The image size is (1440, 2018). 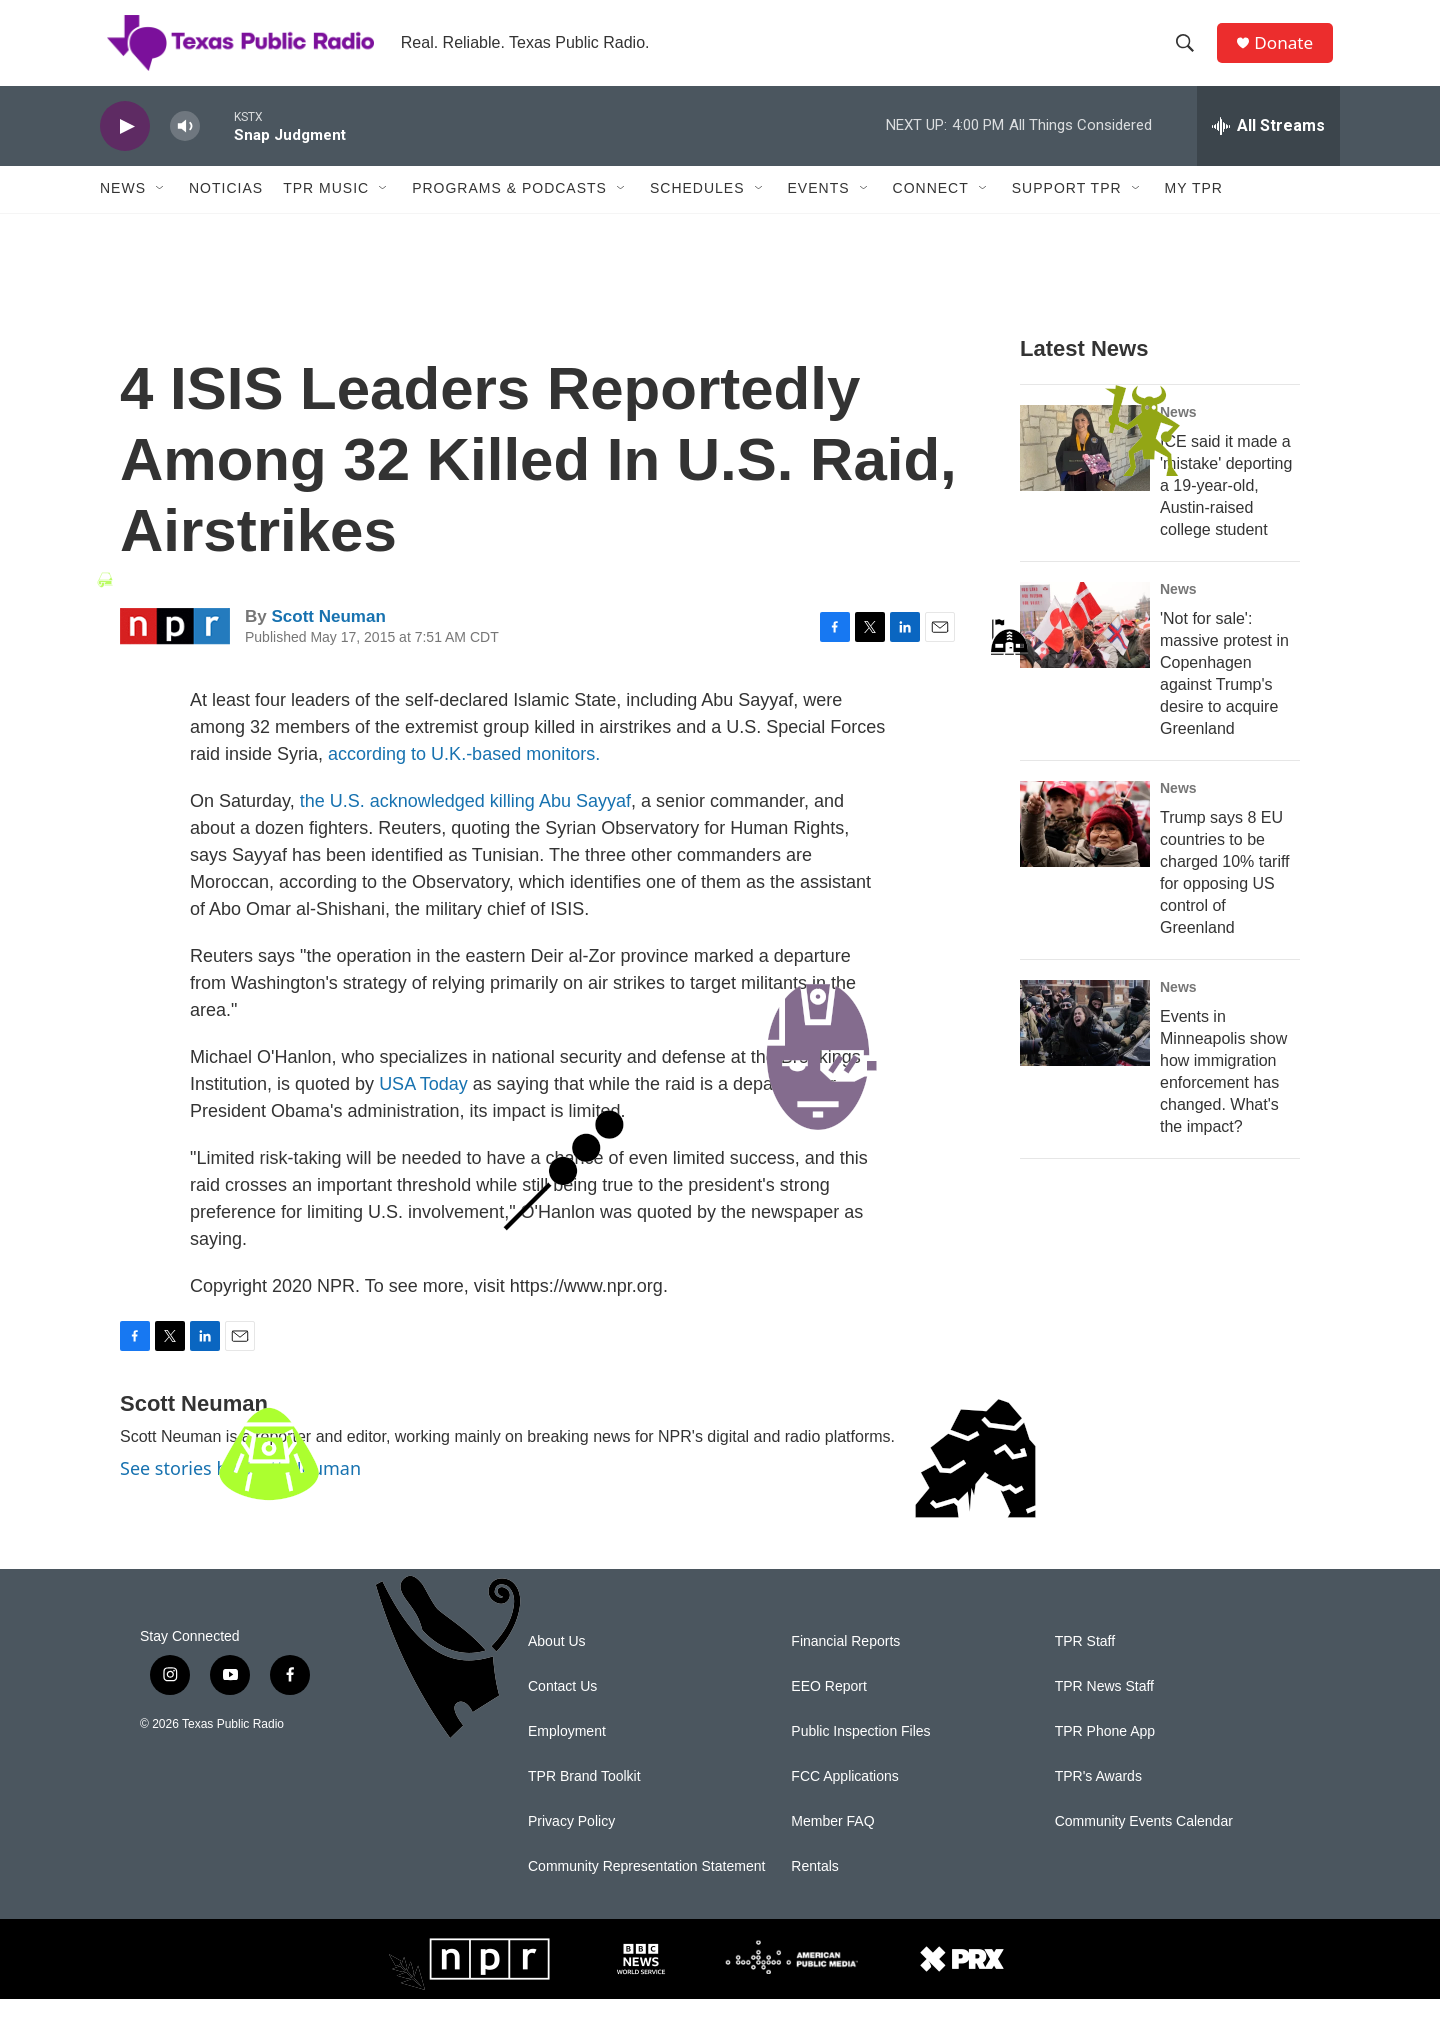 I want to click on access military barracks or troop housing, so click(x=1009, y=637).